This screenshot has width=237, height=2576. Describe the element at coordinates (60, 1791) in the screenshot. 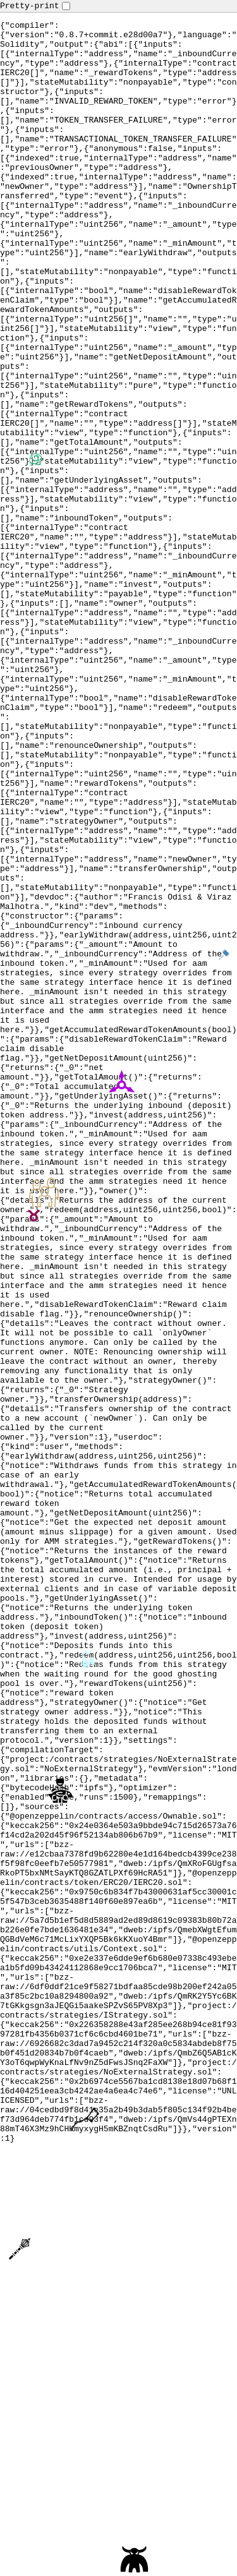

I see `fishing mini-game or activity` at that location.